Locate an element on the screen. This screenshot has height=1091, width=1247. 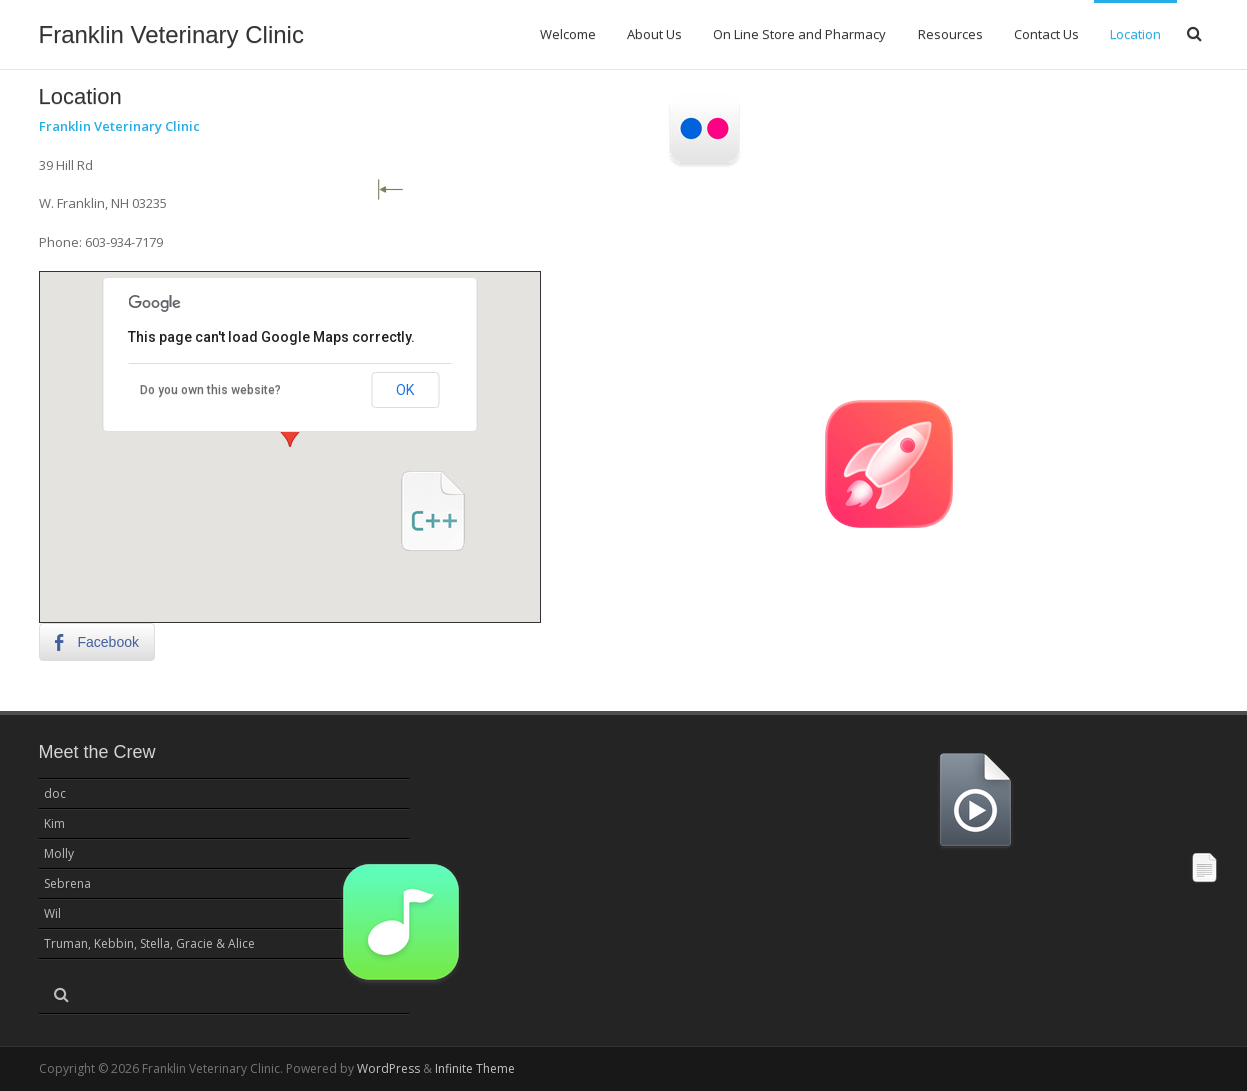
a kdenlive title clip file is located at coordinates (975, 801).